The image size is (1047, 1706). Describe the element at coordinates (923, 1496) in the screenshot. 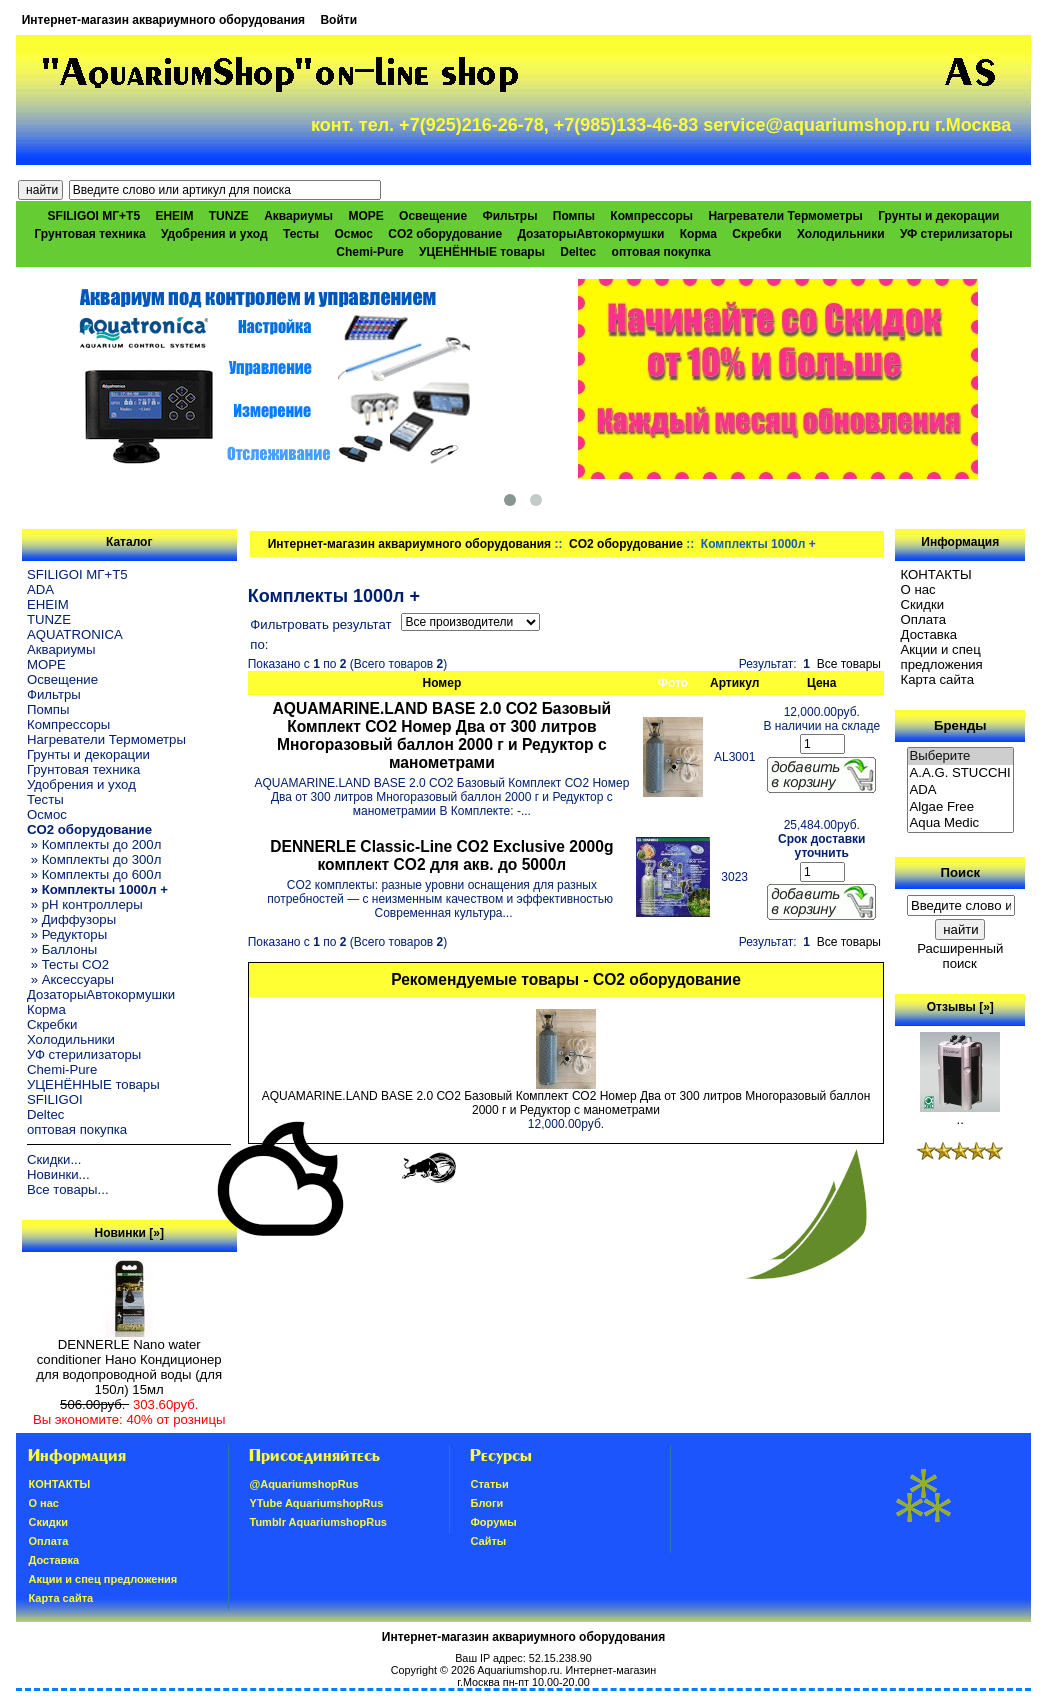

I see `connect to the fediverse` at that location.